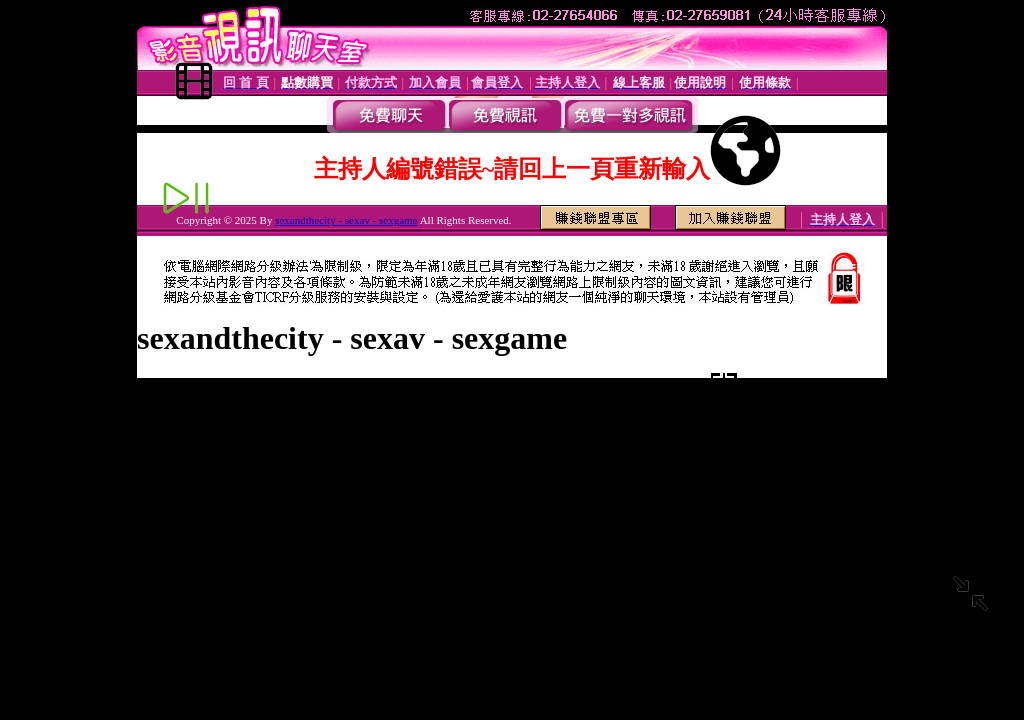 The width and height of the screenshot is (1024, 720). What do you see at coordinates (194, 81) in the screenshot?
I see `access video or movie content` at bounding box center [194, 81].